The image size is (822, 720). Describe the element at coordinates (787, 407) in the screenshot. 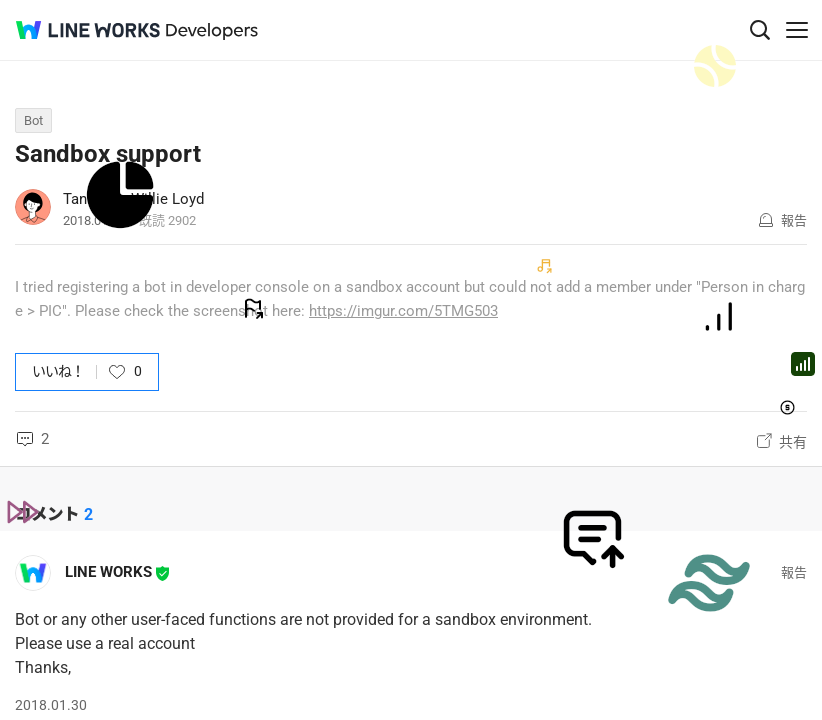

I see `indicates south direction on a map` at that location.